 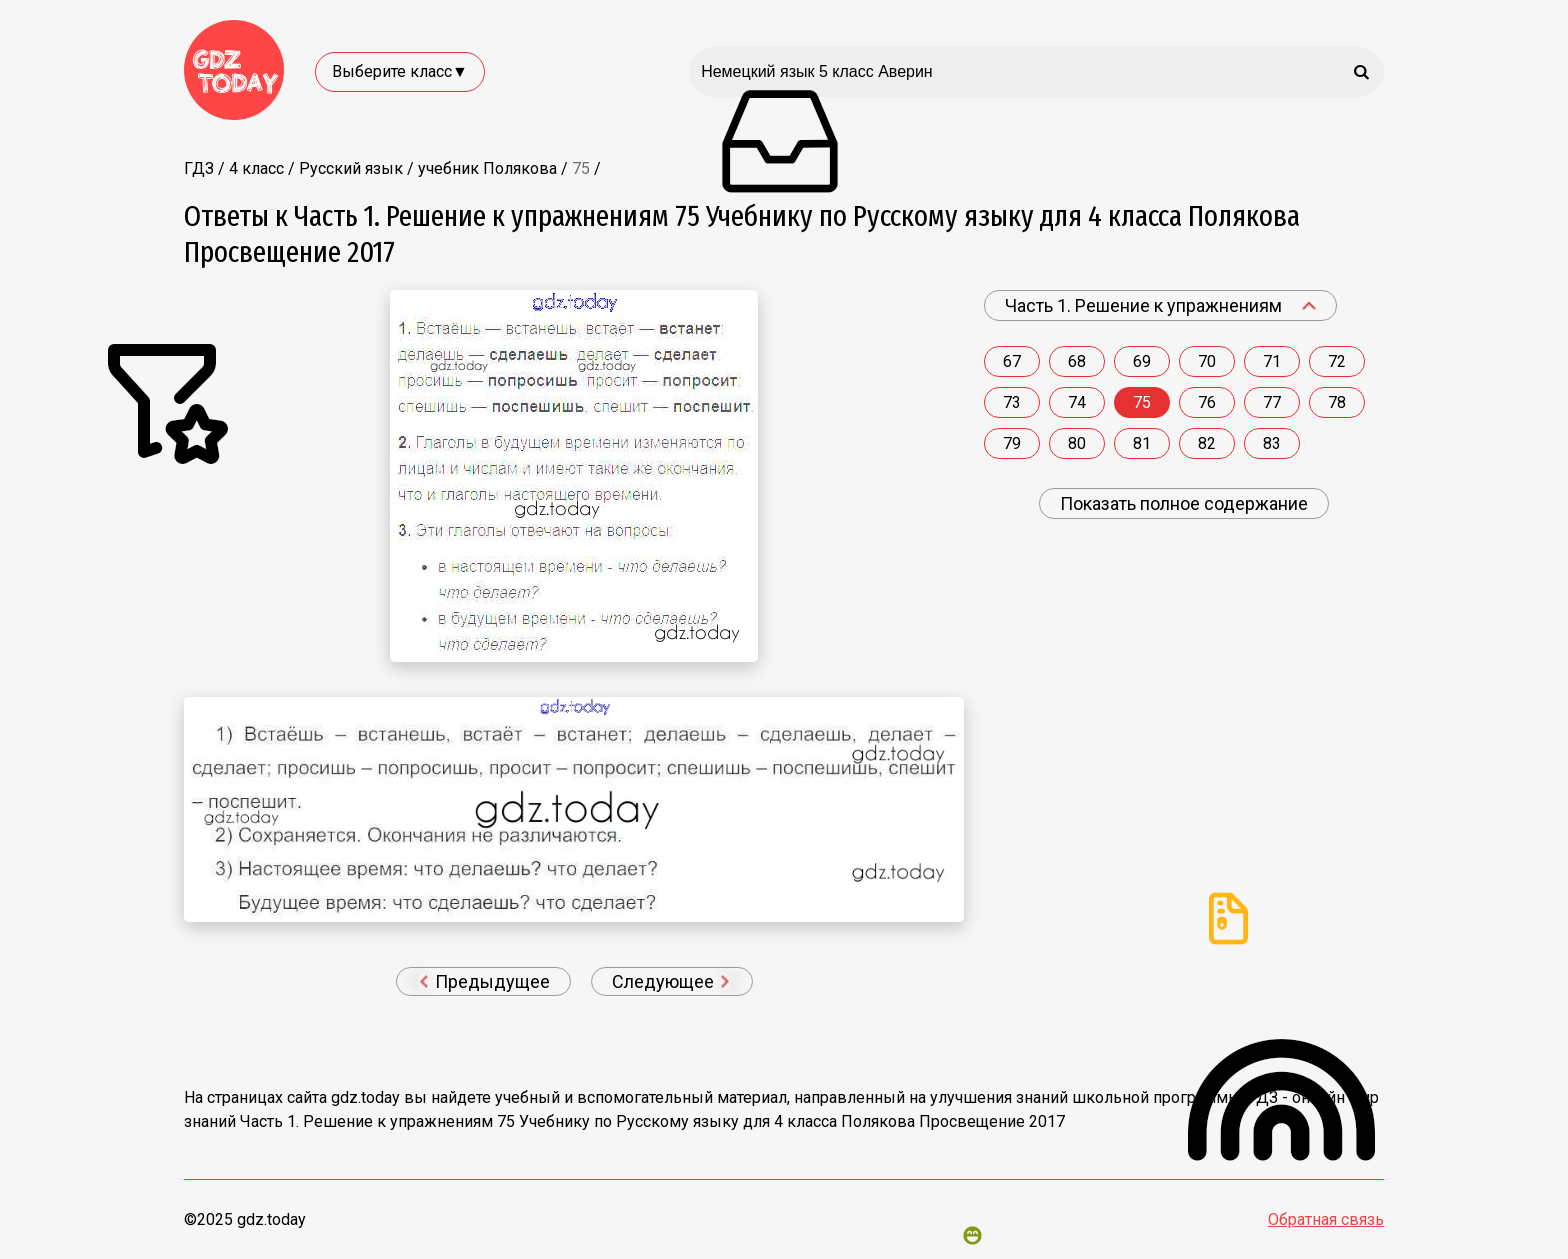 What do you see at coordinates (1281, 1104) in the screenshot?
I see `indicates LGBTQ+ pride or inclusivity features` at bounding box center [1281, 1104].